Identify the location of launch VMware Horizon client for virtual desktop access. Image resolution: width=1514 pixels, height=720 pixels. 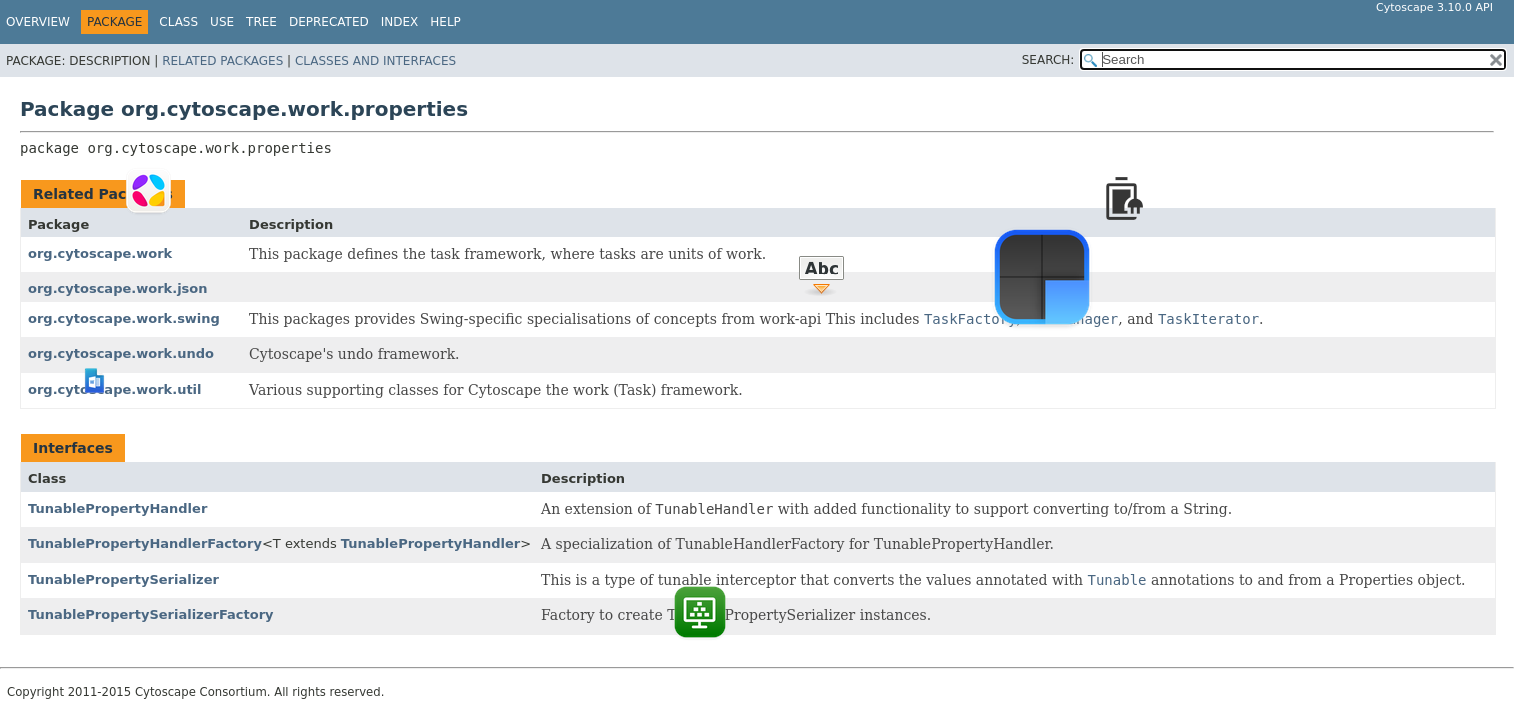
(700, 612).